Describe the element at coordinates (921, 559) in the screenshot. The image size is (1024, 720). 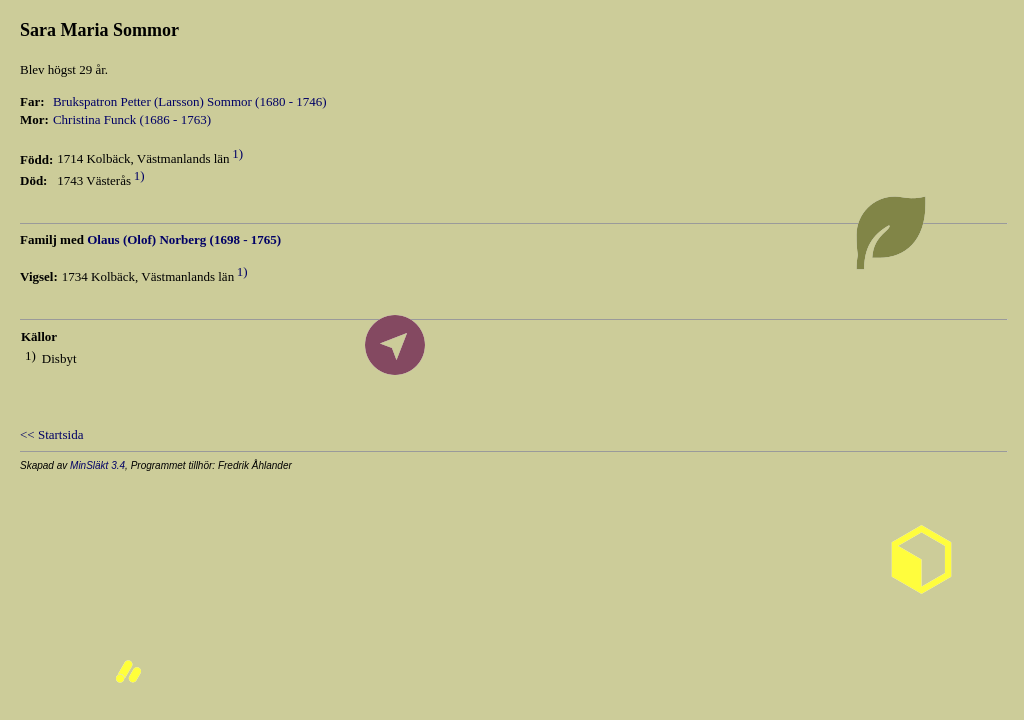
I see `open 3d modeling or design tools` at that location.